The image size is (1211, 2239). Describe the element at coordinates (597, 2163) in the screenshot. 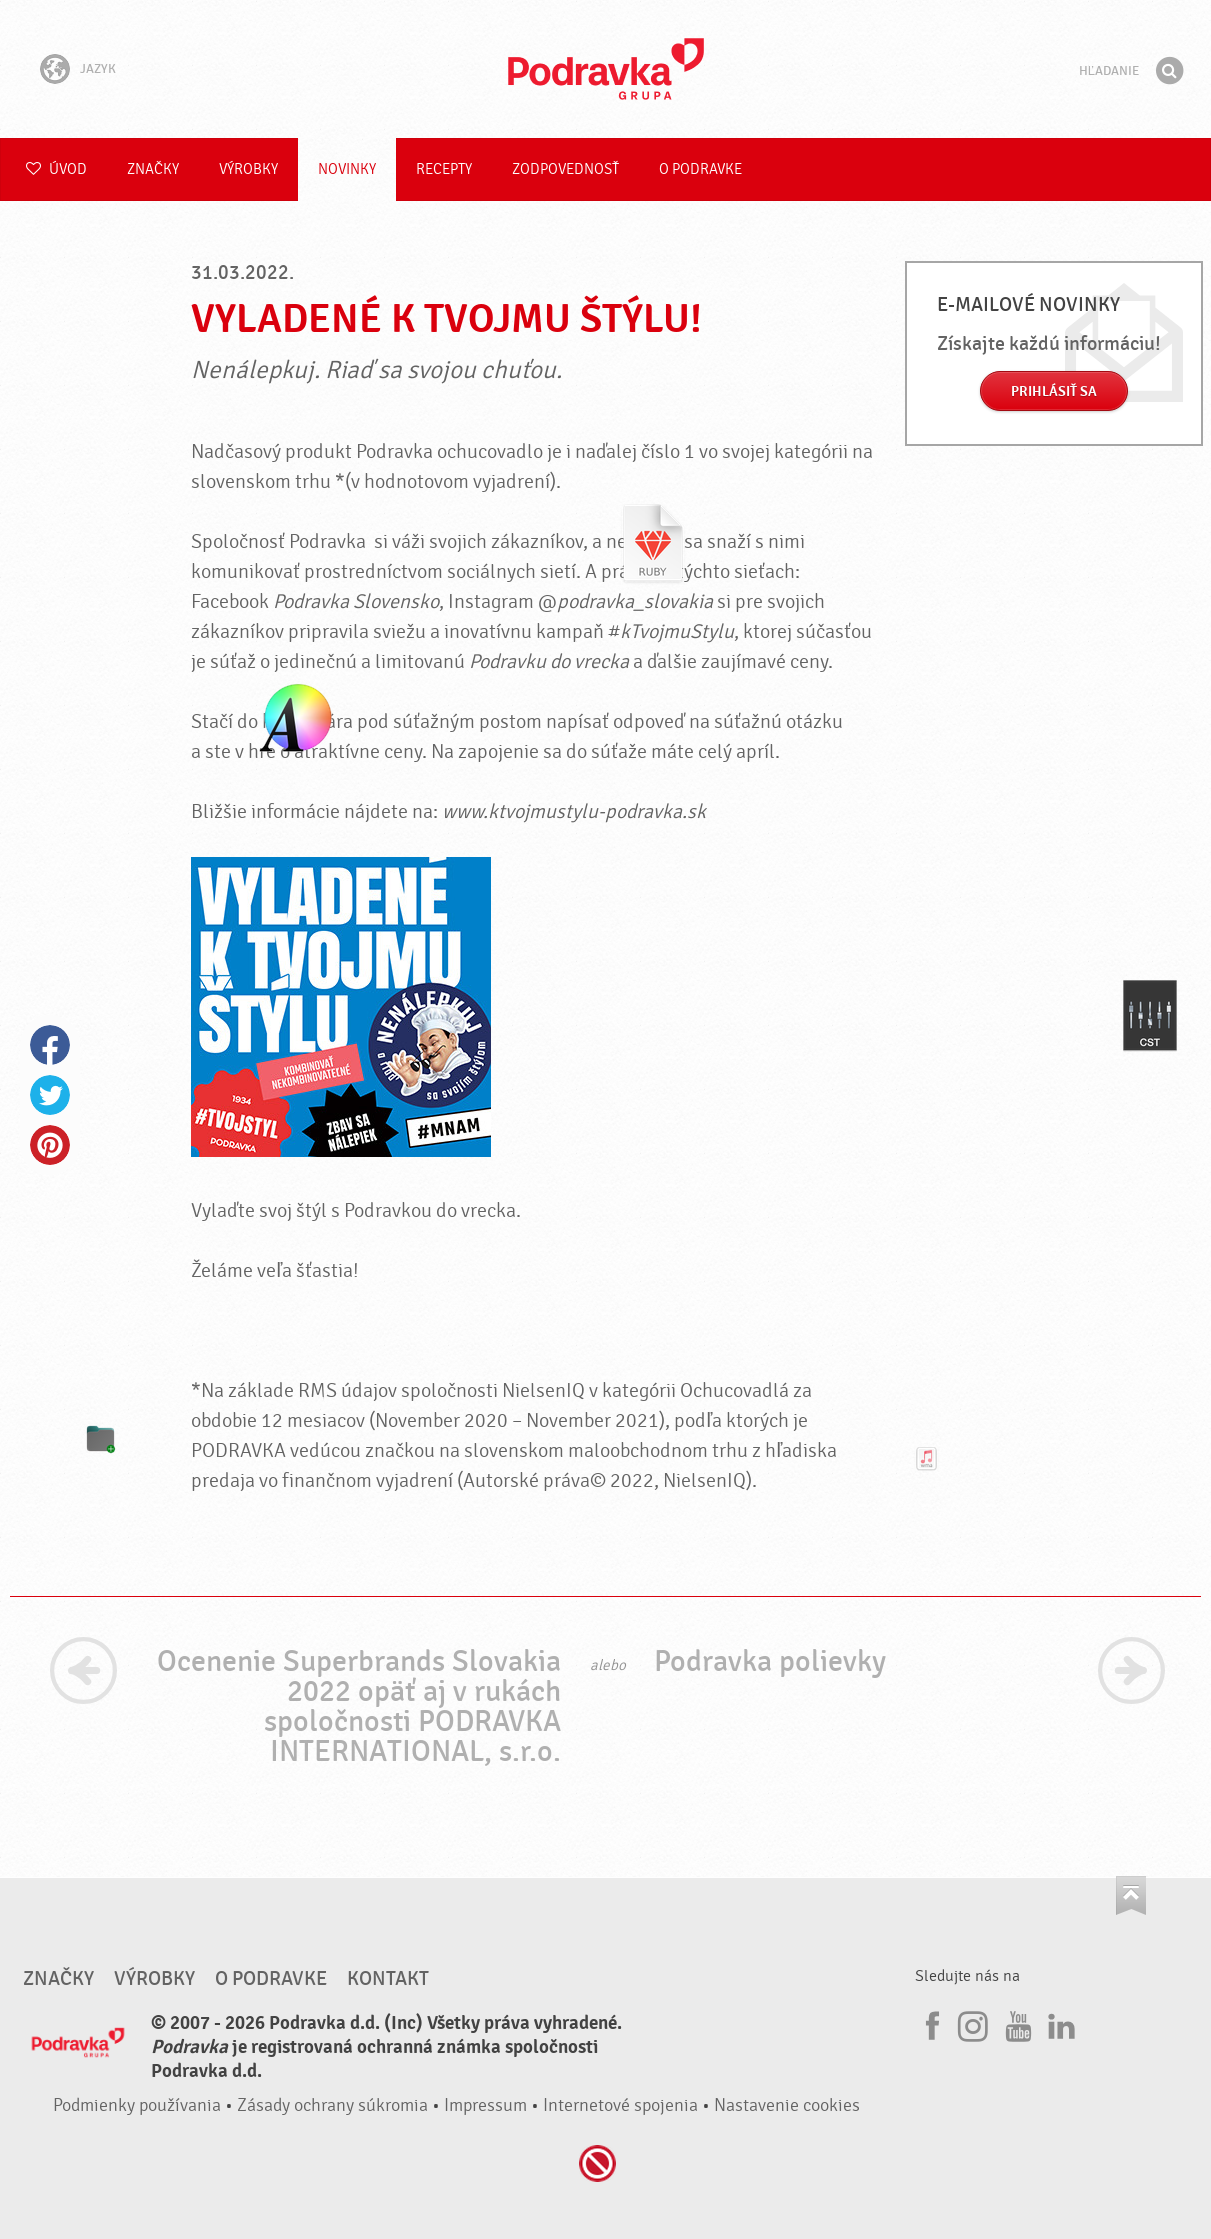

I see `delete selected email message` at that location.